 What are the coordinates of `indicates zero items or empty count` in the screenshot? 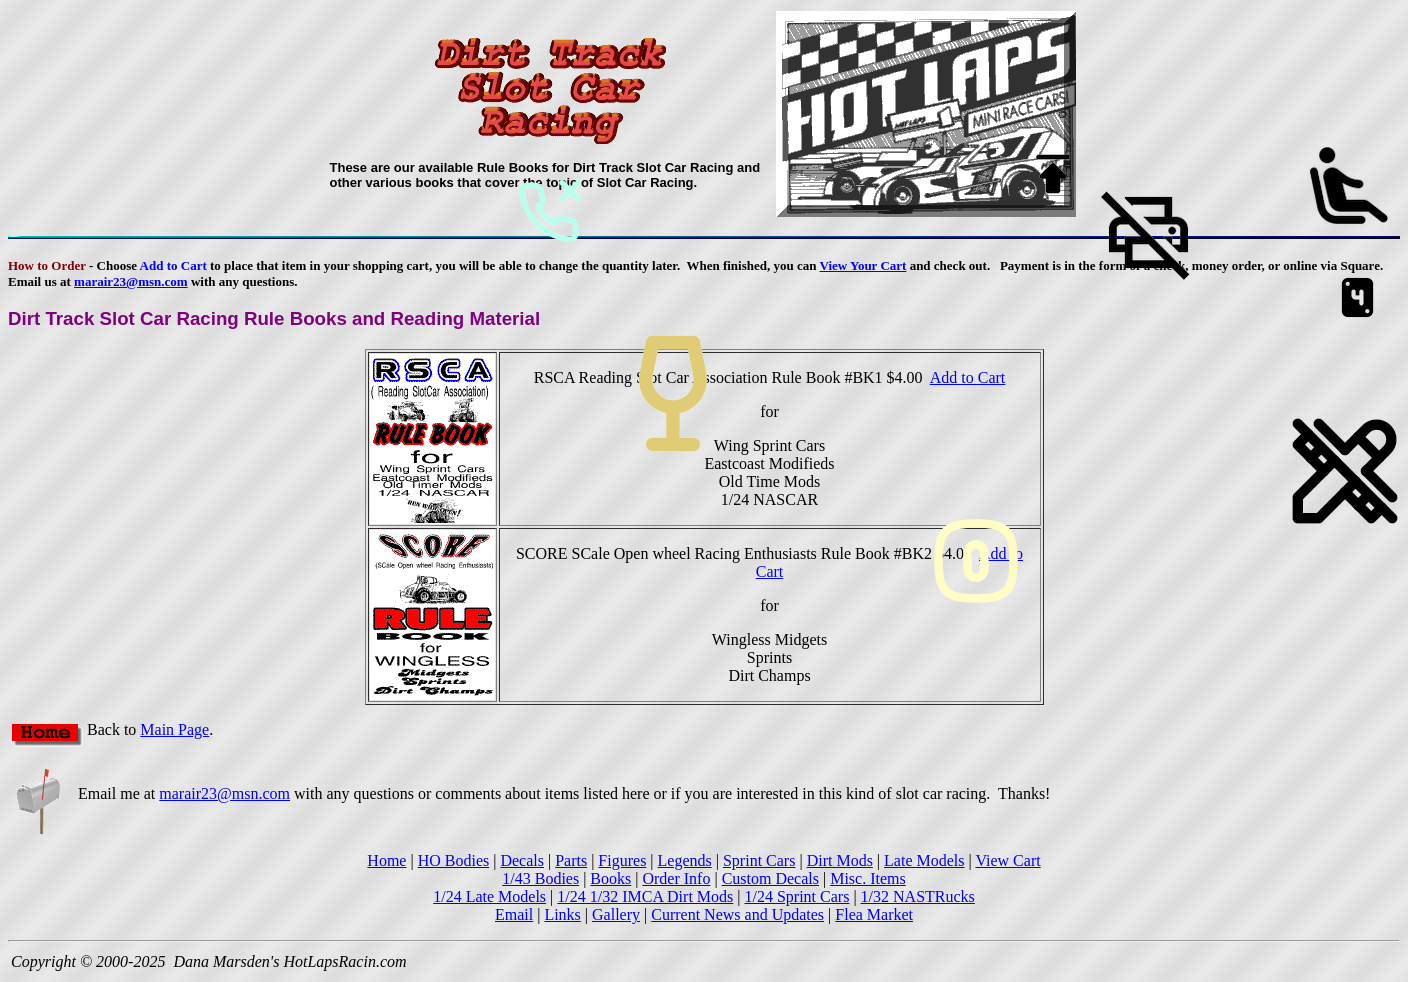 It's located at (976, 561).